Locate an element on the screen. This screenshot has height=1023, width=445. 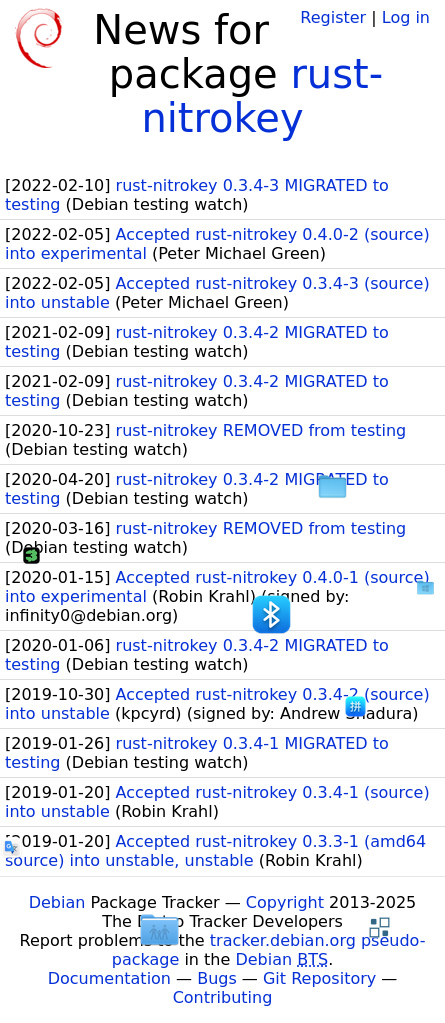
launch klotski sliding block puzzle game is located at coordinates (379, 927).